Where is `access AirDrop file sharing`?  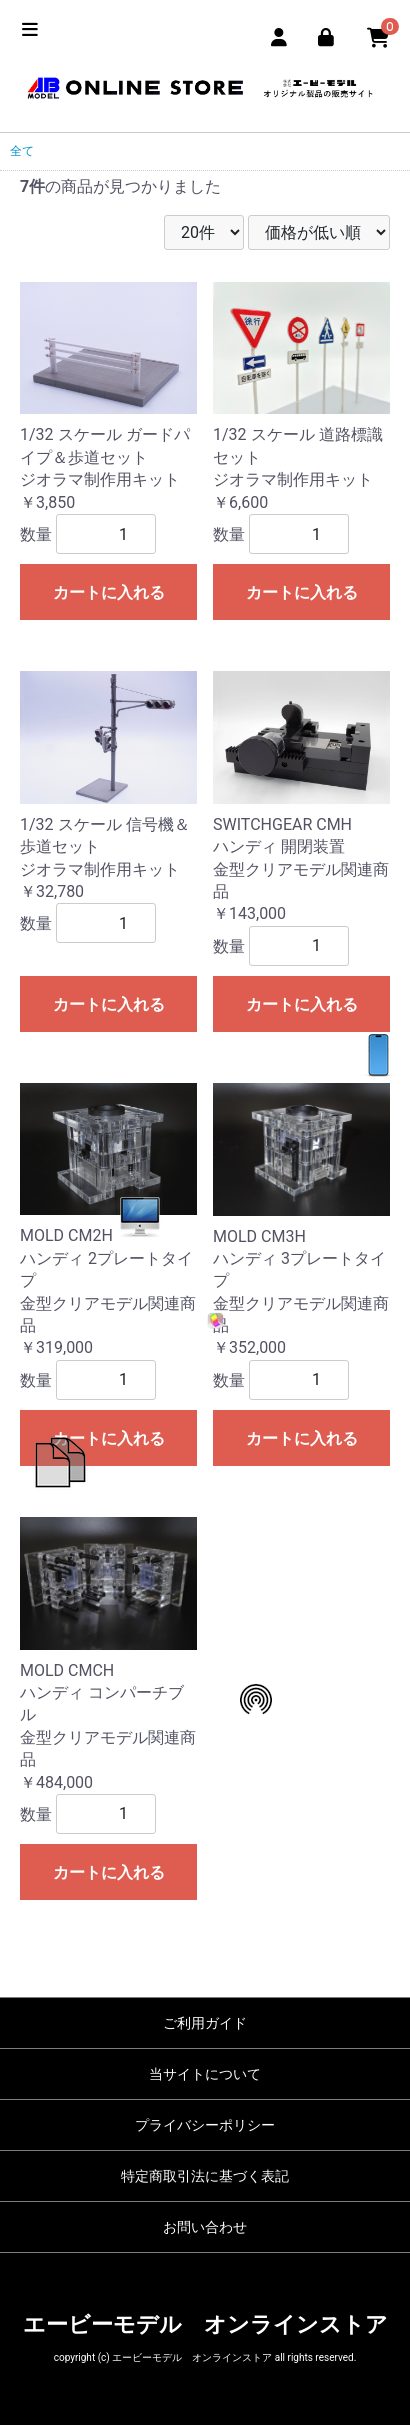 access AirDrop file sharing is located at coordinates (256, 1699).